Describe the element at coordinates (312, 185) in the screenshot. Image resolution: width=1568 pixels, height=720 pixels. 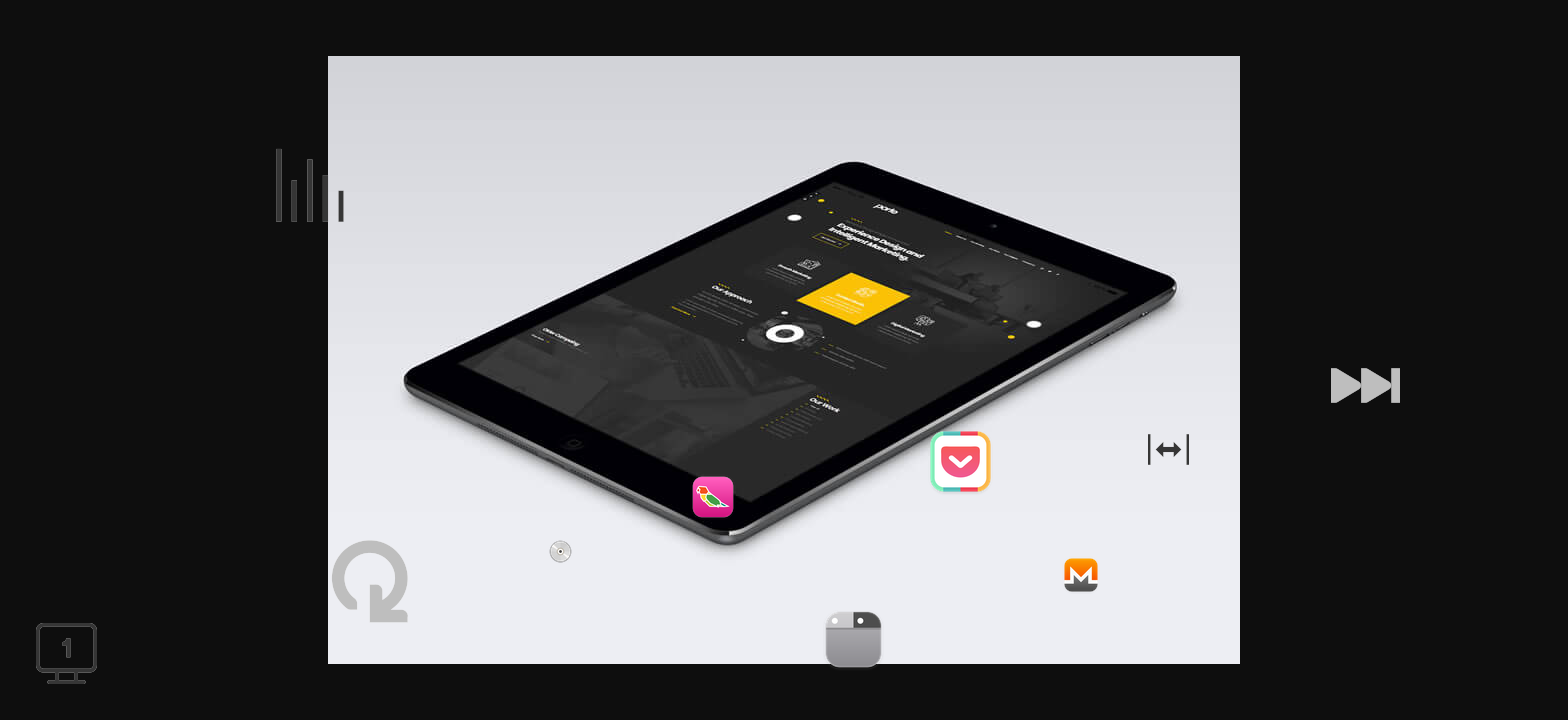
I see `adjust audio equalizer settings` at that location.